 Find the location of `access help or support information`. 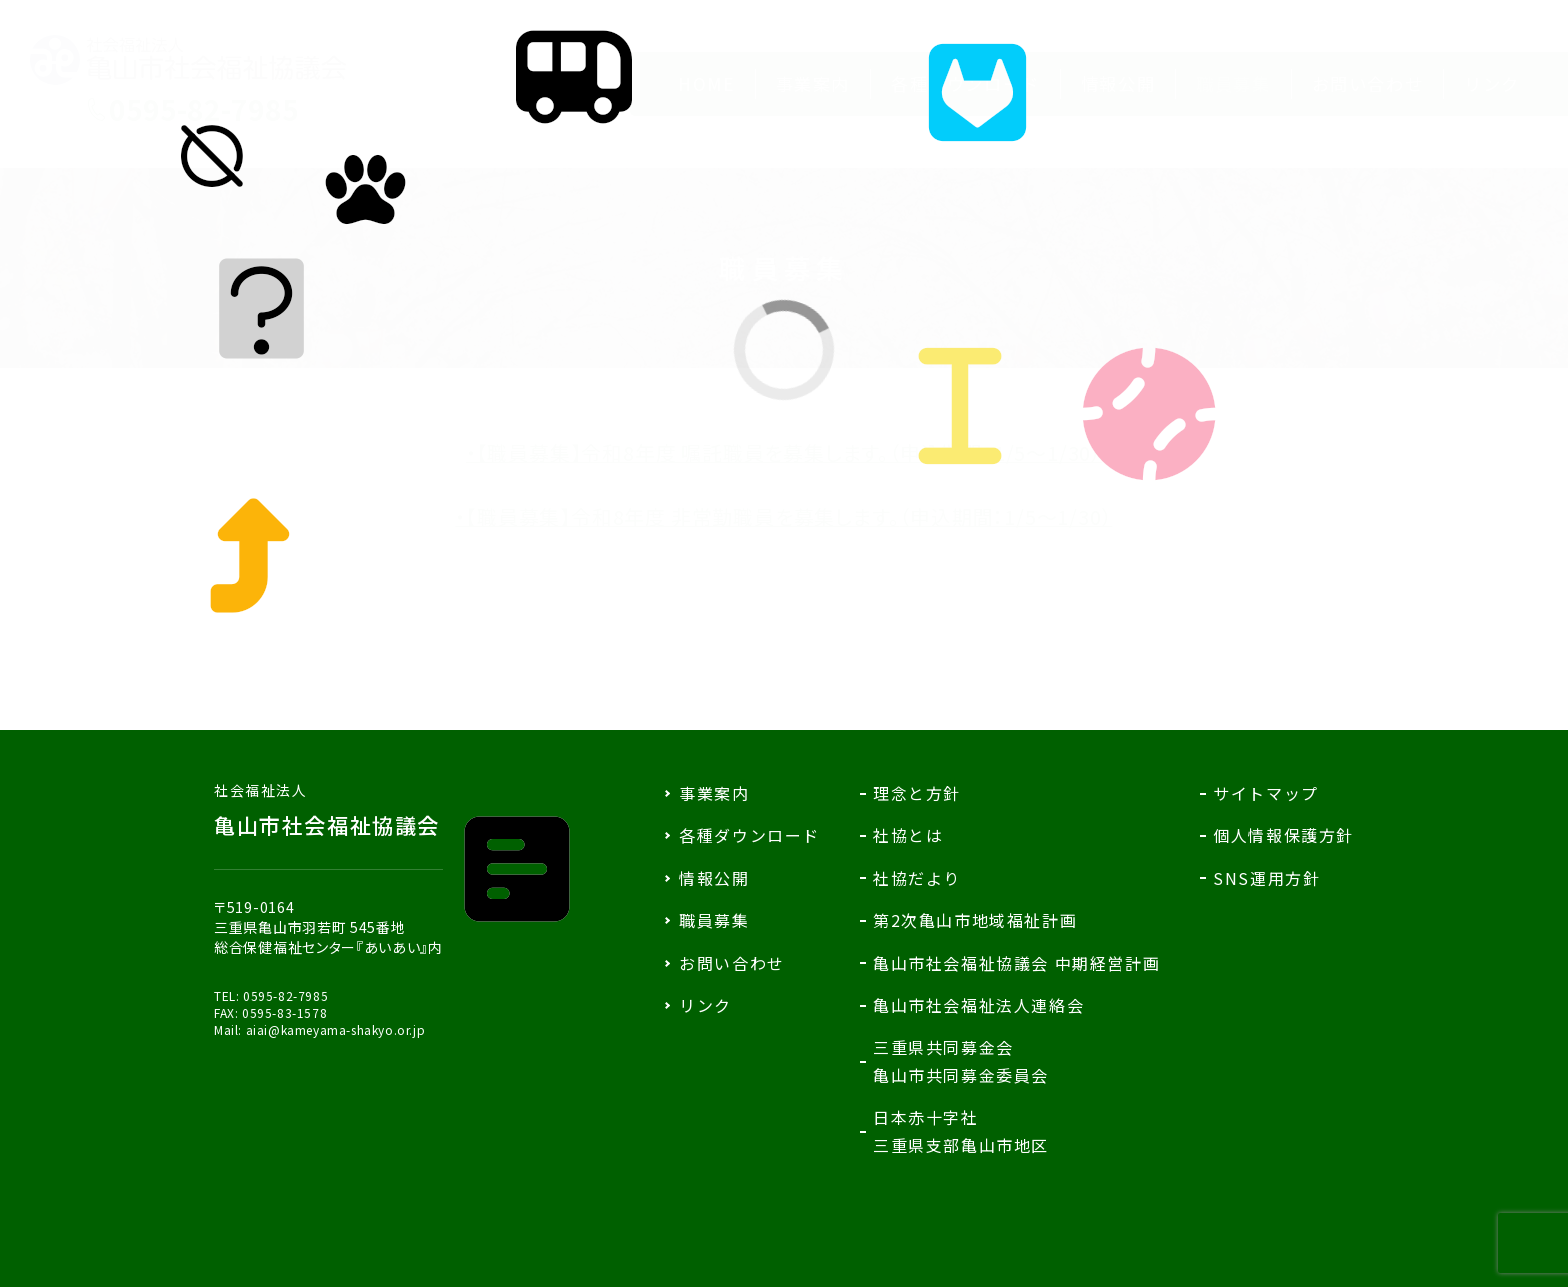

access help or support information is located at coordinates (261, 308).